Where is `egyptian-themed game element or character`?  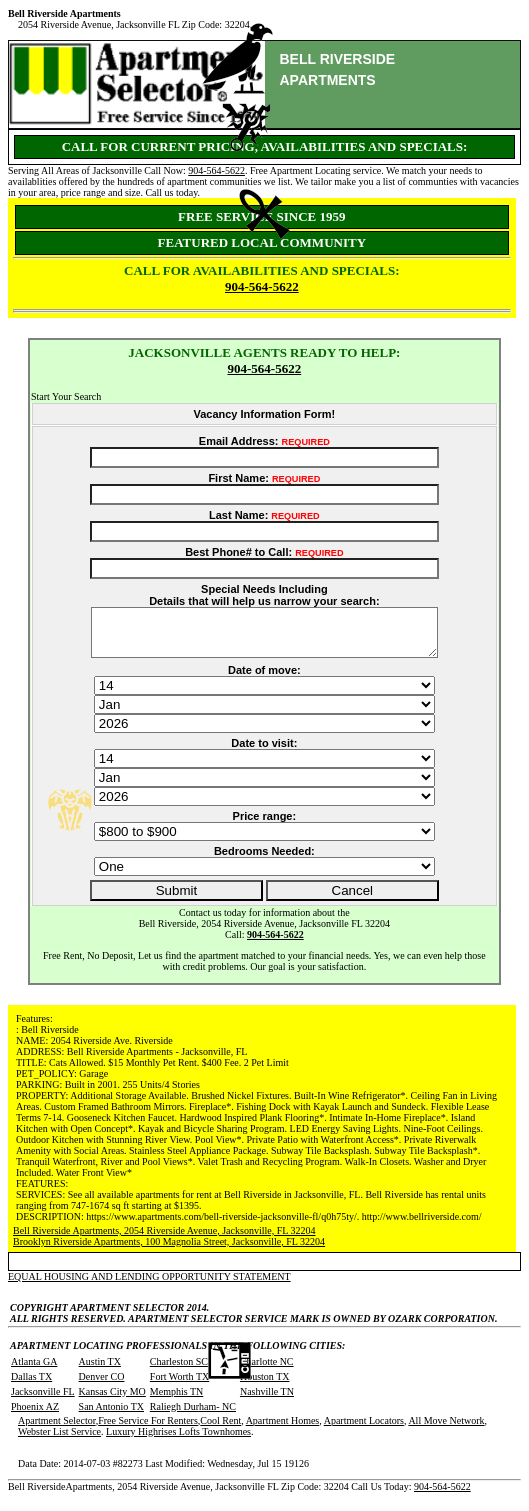 egyptian-themed game element or character is located at coordinates (237, 58).